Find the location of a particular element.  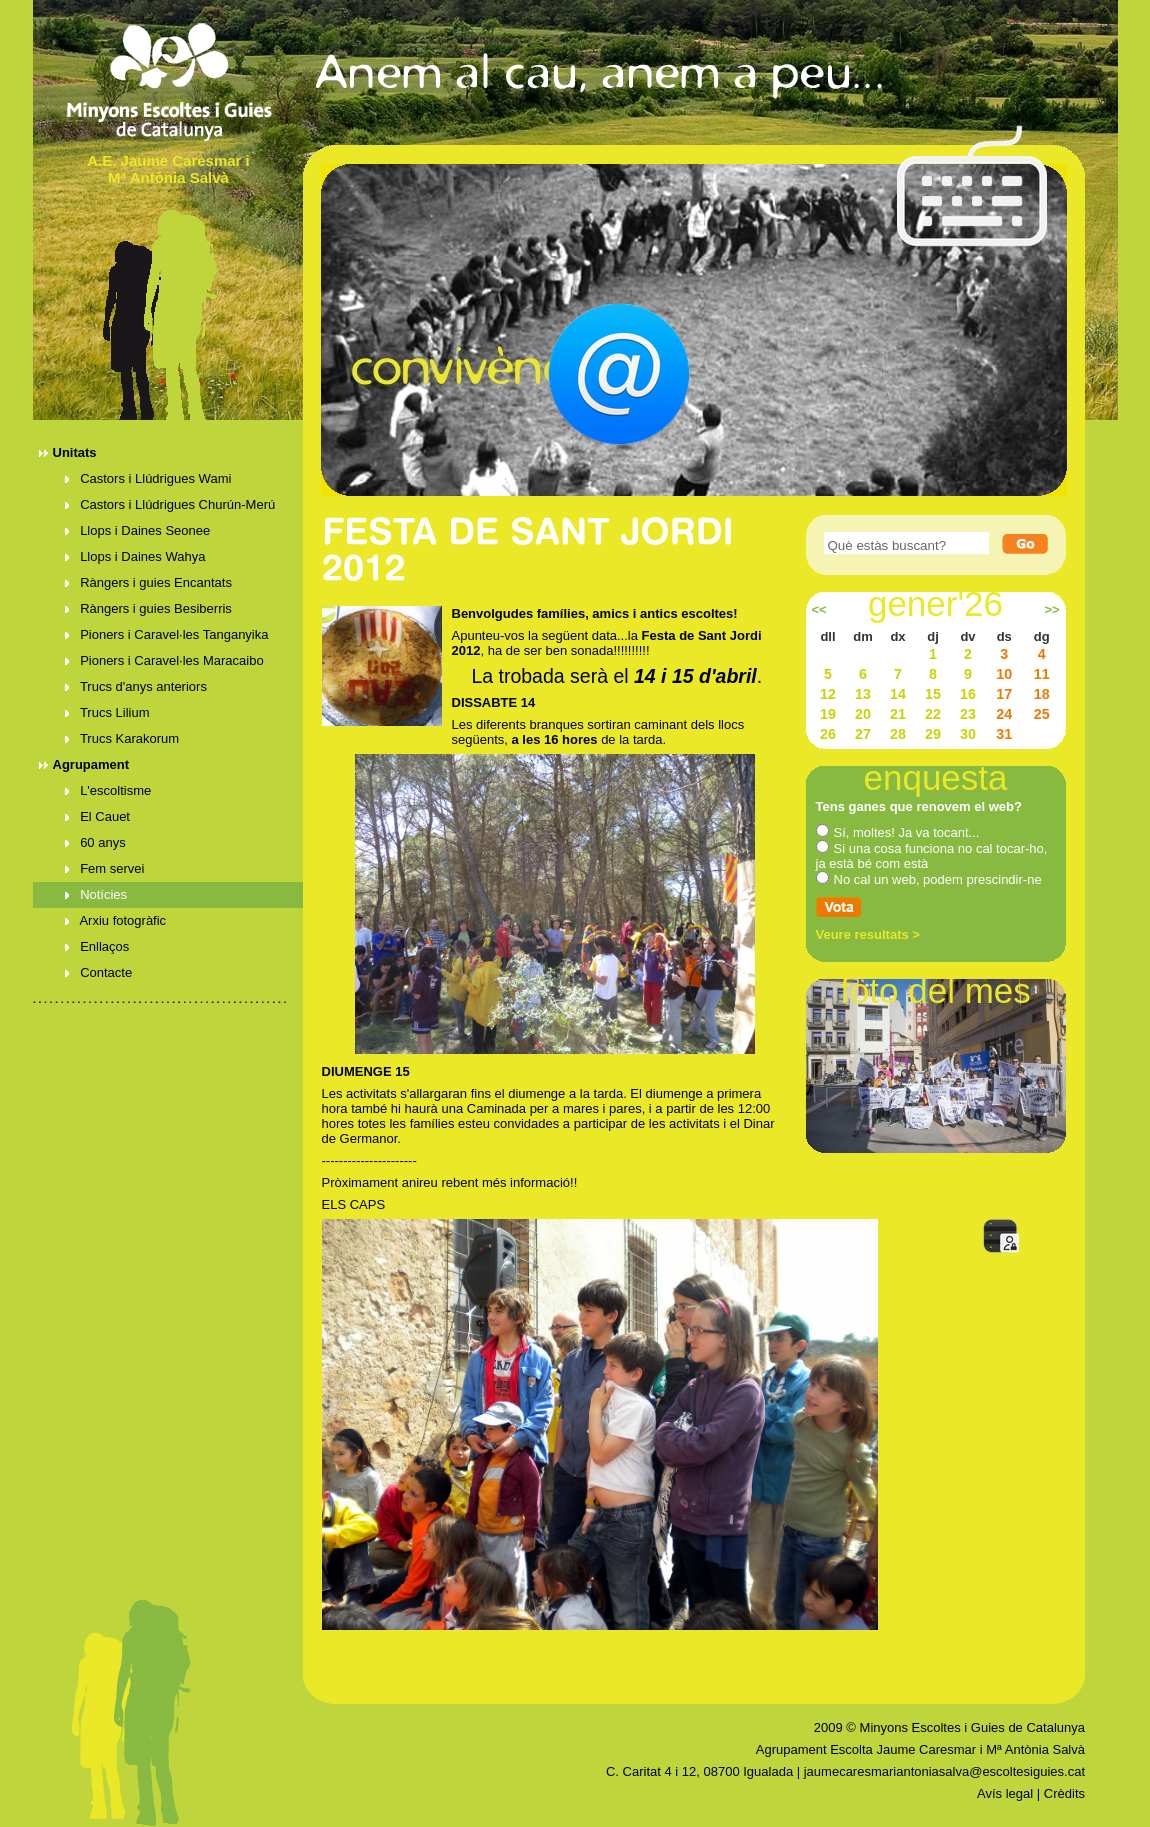

switch keyboard layout or language is located at coordinates (972, 186).